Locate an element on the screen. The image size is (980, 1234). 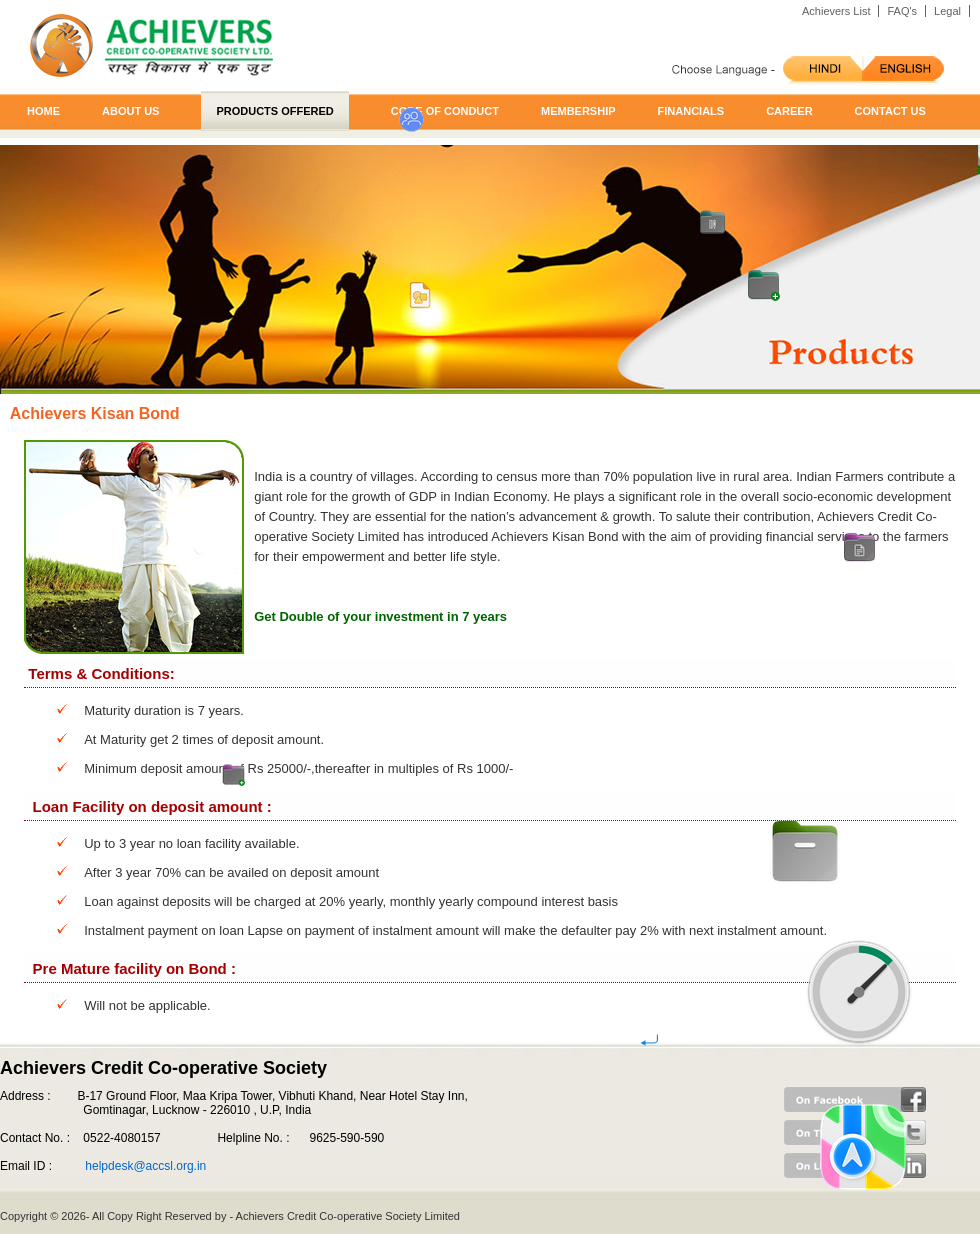
access your templates folder is located at coordinates (712, 221).